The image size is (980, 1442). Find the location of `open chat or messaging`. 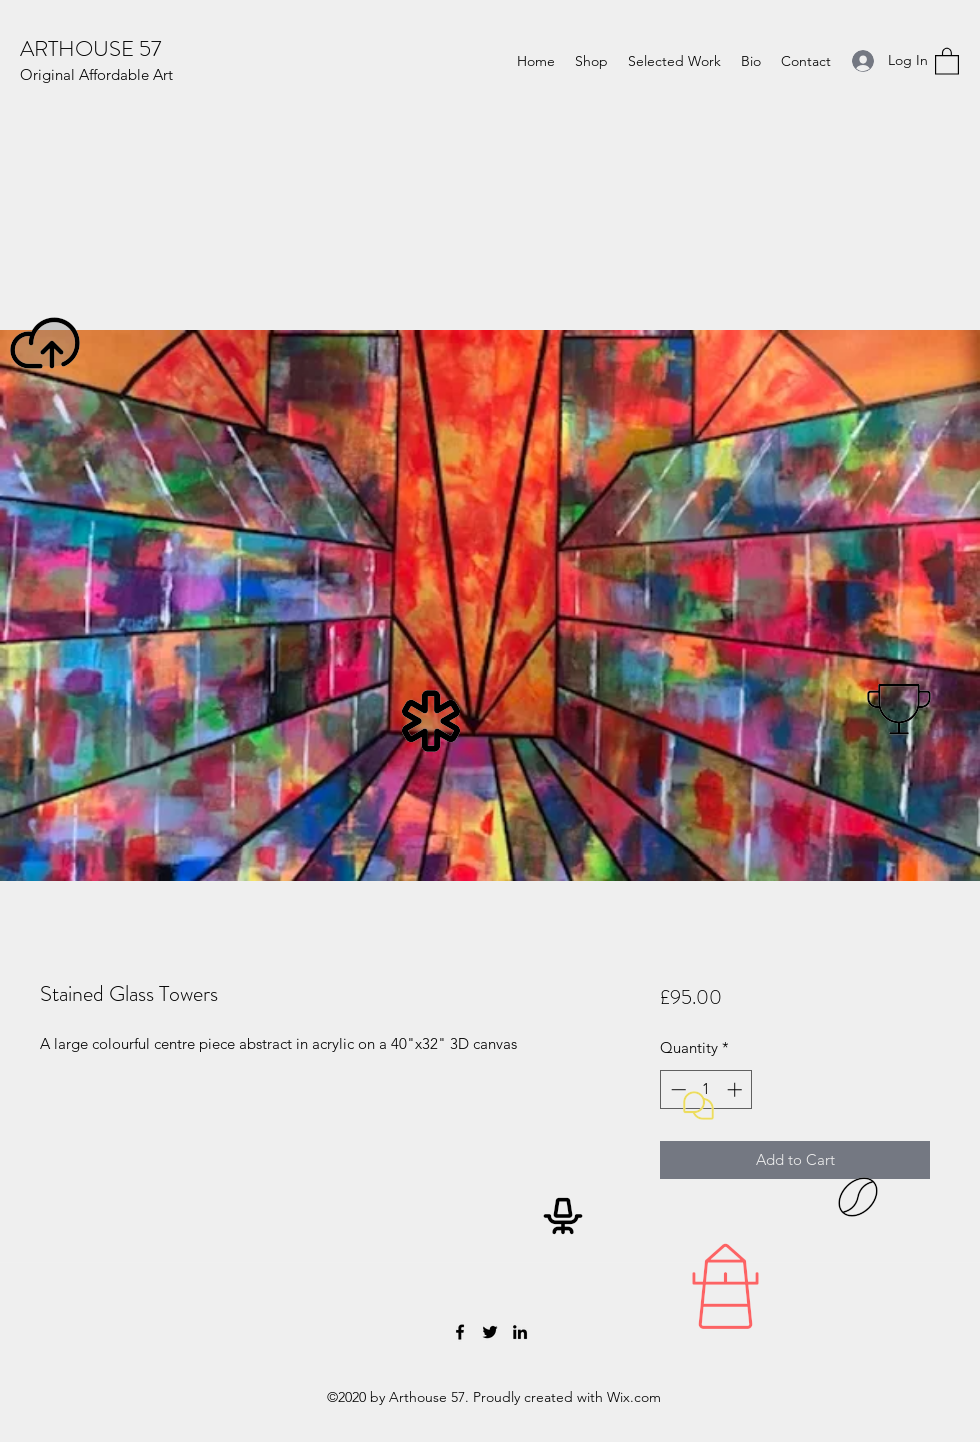

open chat or messaging is located at coordinates (698, 1105).